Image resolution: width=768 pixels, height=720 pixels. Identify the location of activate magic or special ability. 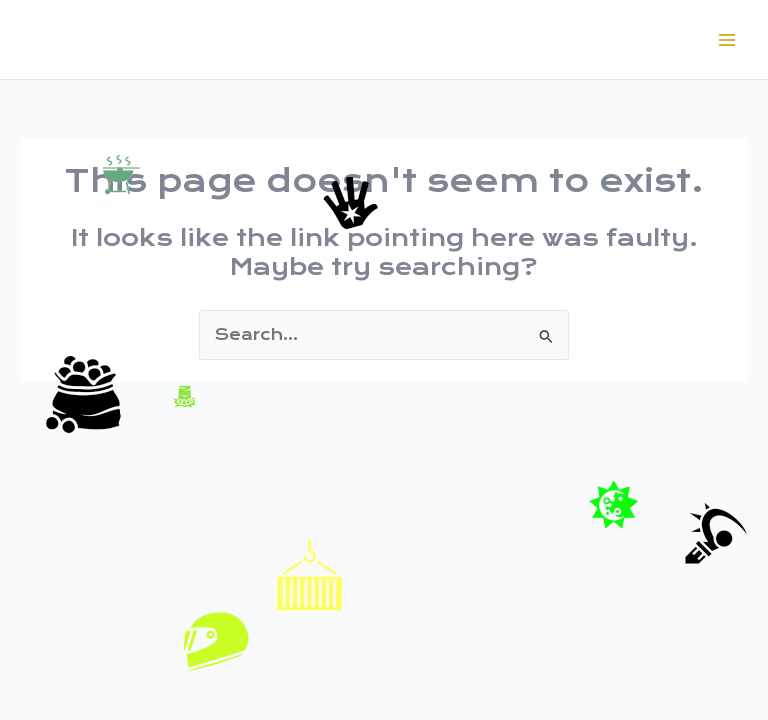
(351, 204).